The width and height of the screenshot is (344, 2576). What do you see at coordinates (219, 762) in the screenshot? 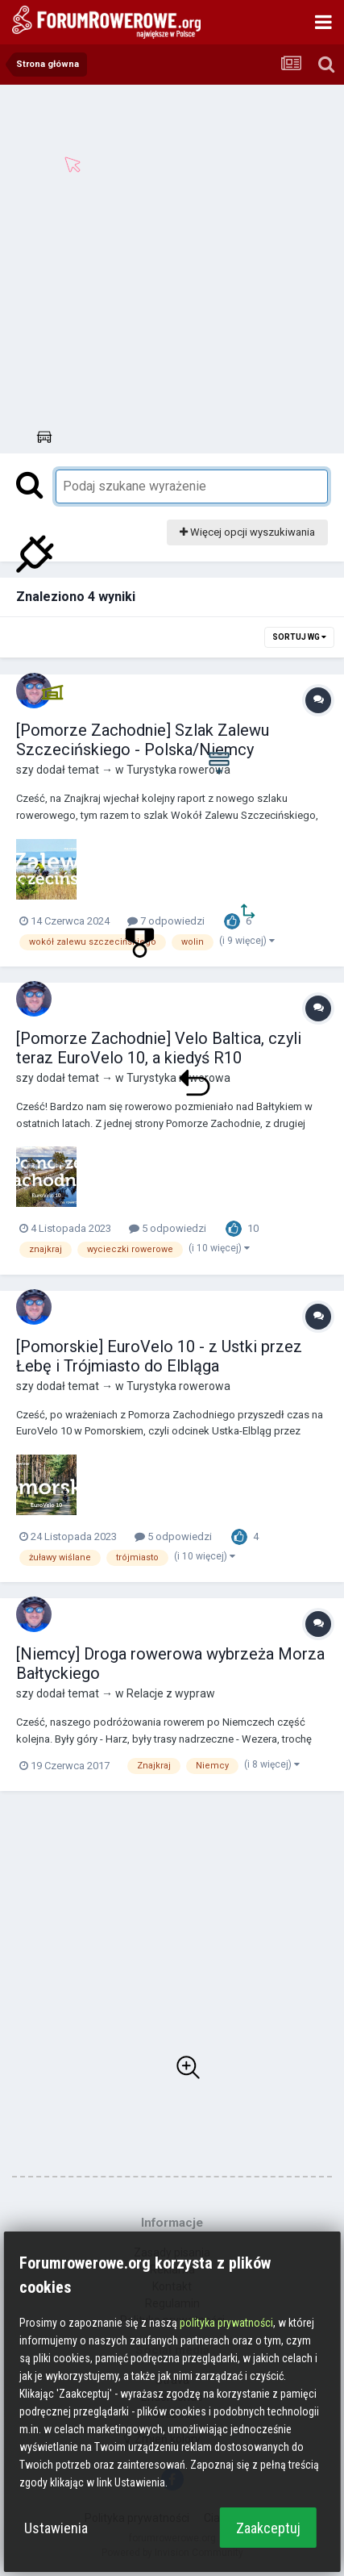
I see `add a new row below` at bounding box center [219, 762].